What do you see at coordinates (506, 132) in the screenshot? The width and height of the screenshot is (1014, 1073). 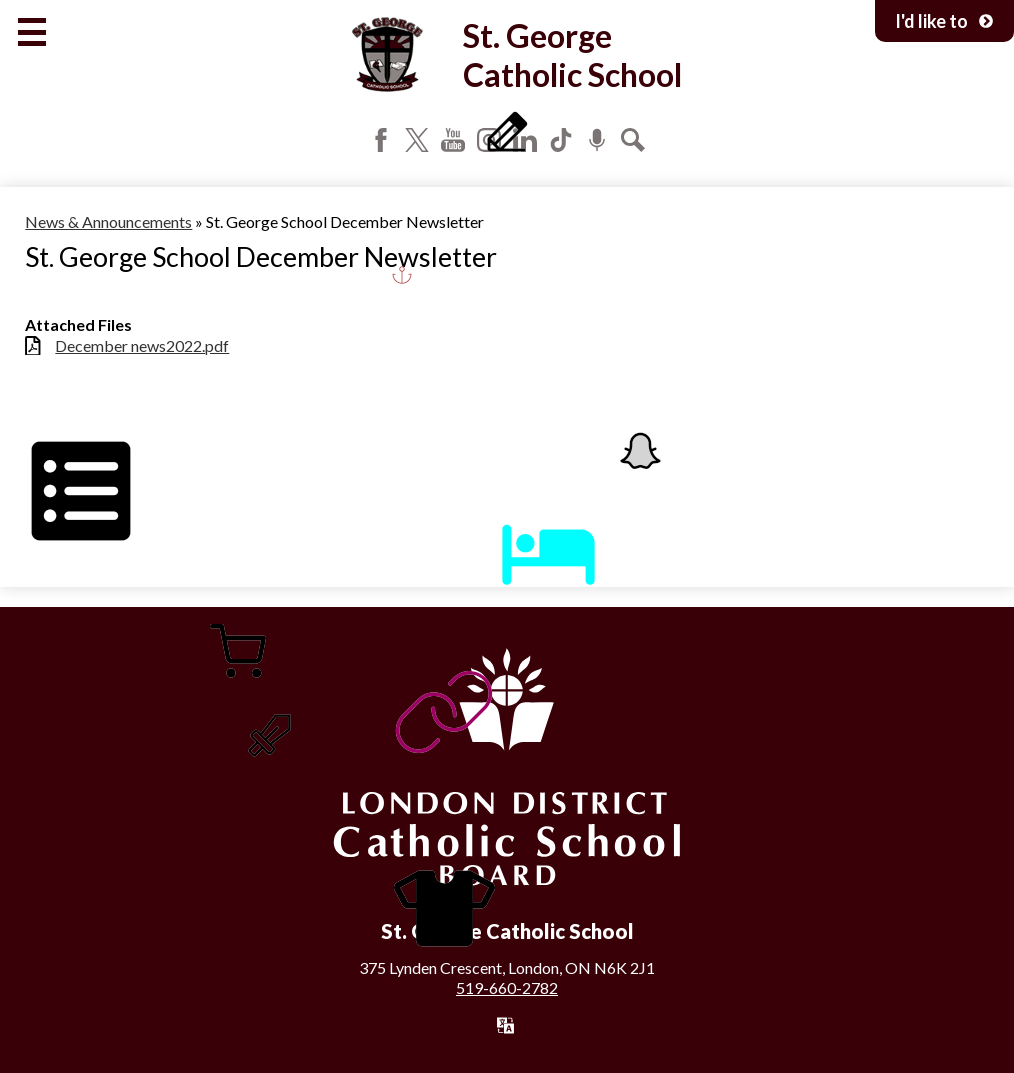 I see `edit or modify content` at bounding box center [506, 132].